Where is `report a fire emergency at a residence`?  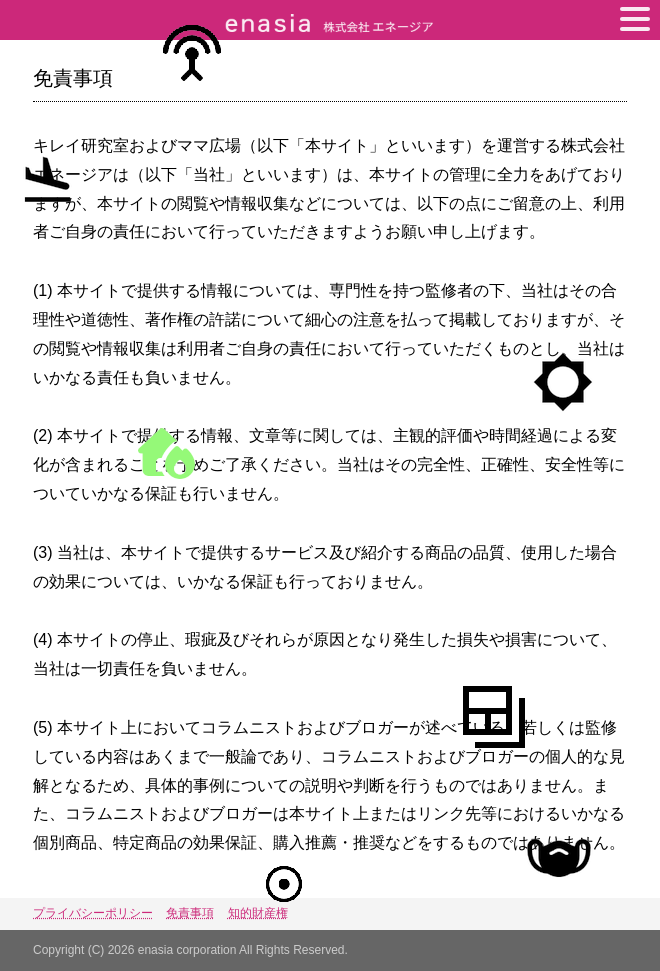
report a fire emergency at a residence is located at coordinates (165, 452).